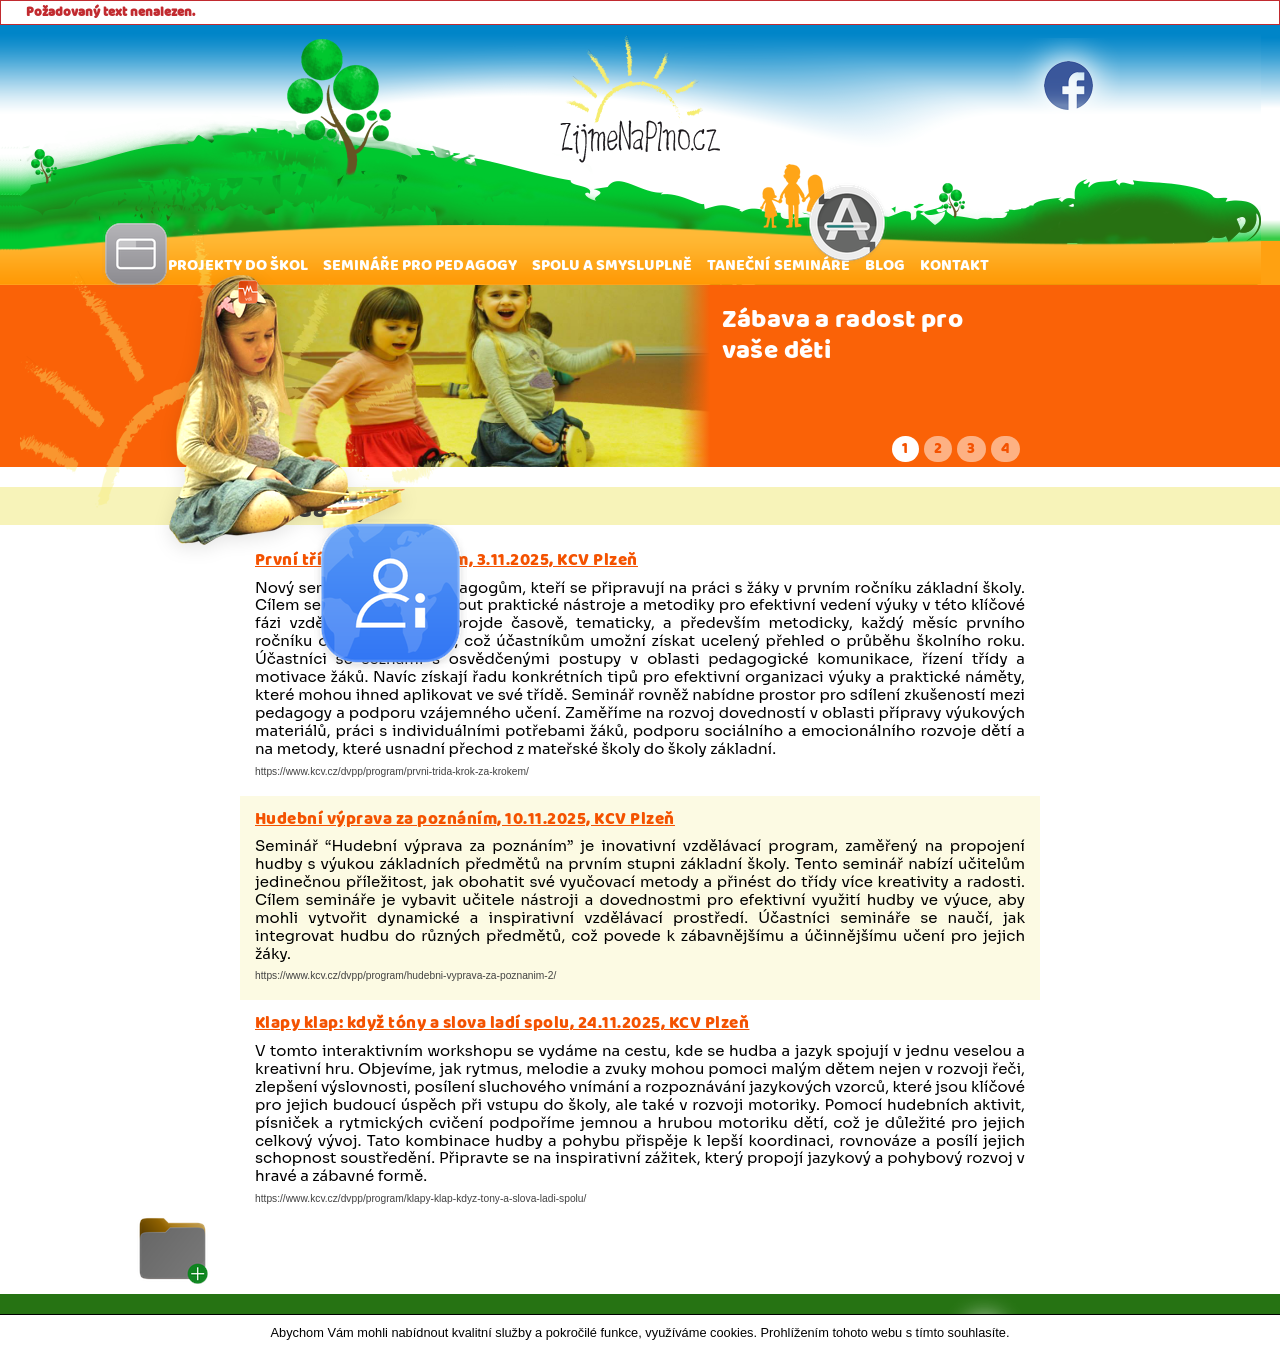 This screenshot has width=1280, height=1349. Describe the element at coordinates (136, 255) in the screenshot. I see `customize window decoration and title bar appearance` at that location.